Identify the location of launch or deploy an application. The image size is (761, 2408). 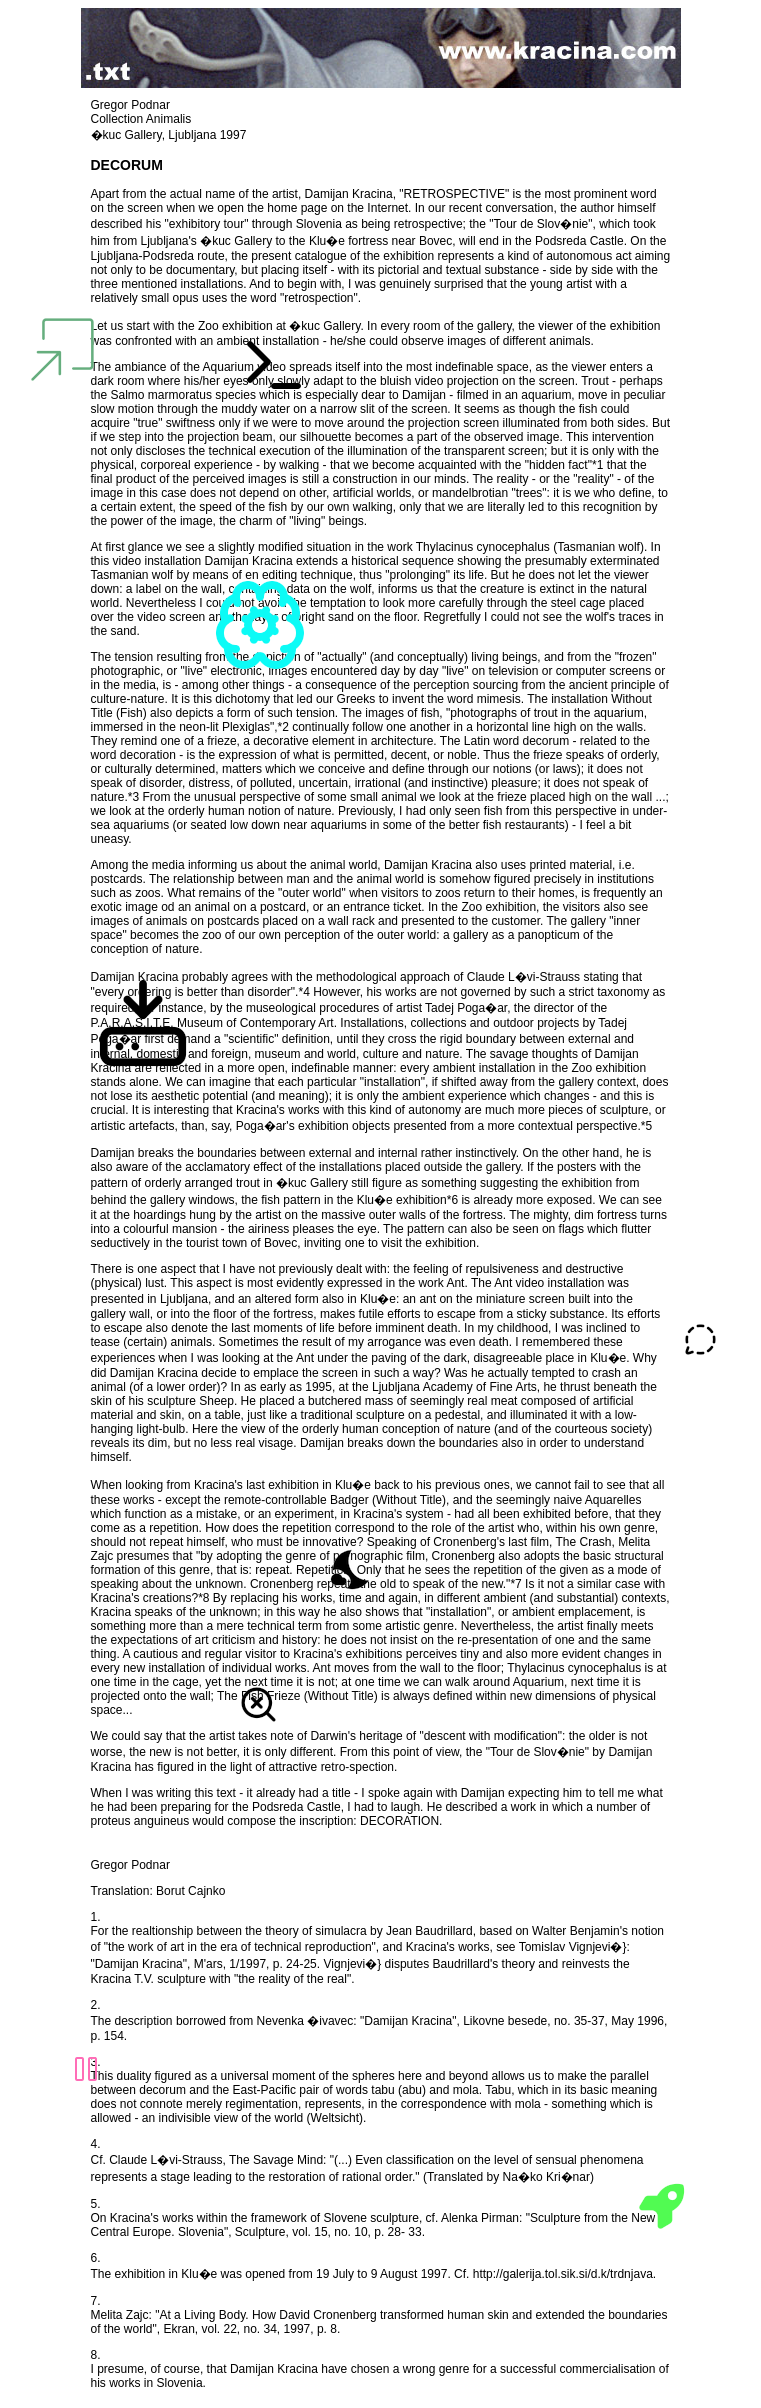
(663, 2204).